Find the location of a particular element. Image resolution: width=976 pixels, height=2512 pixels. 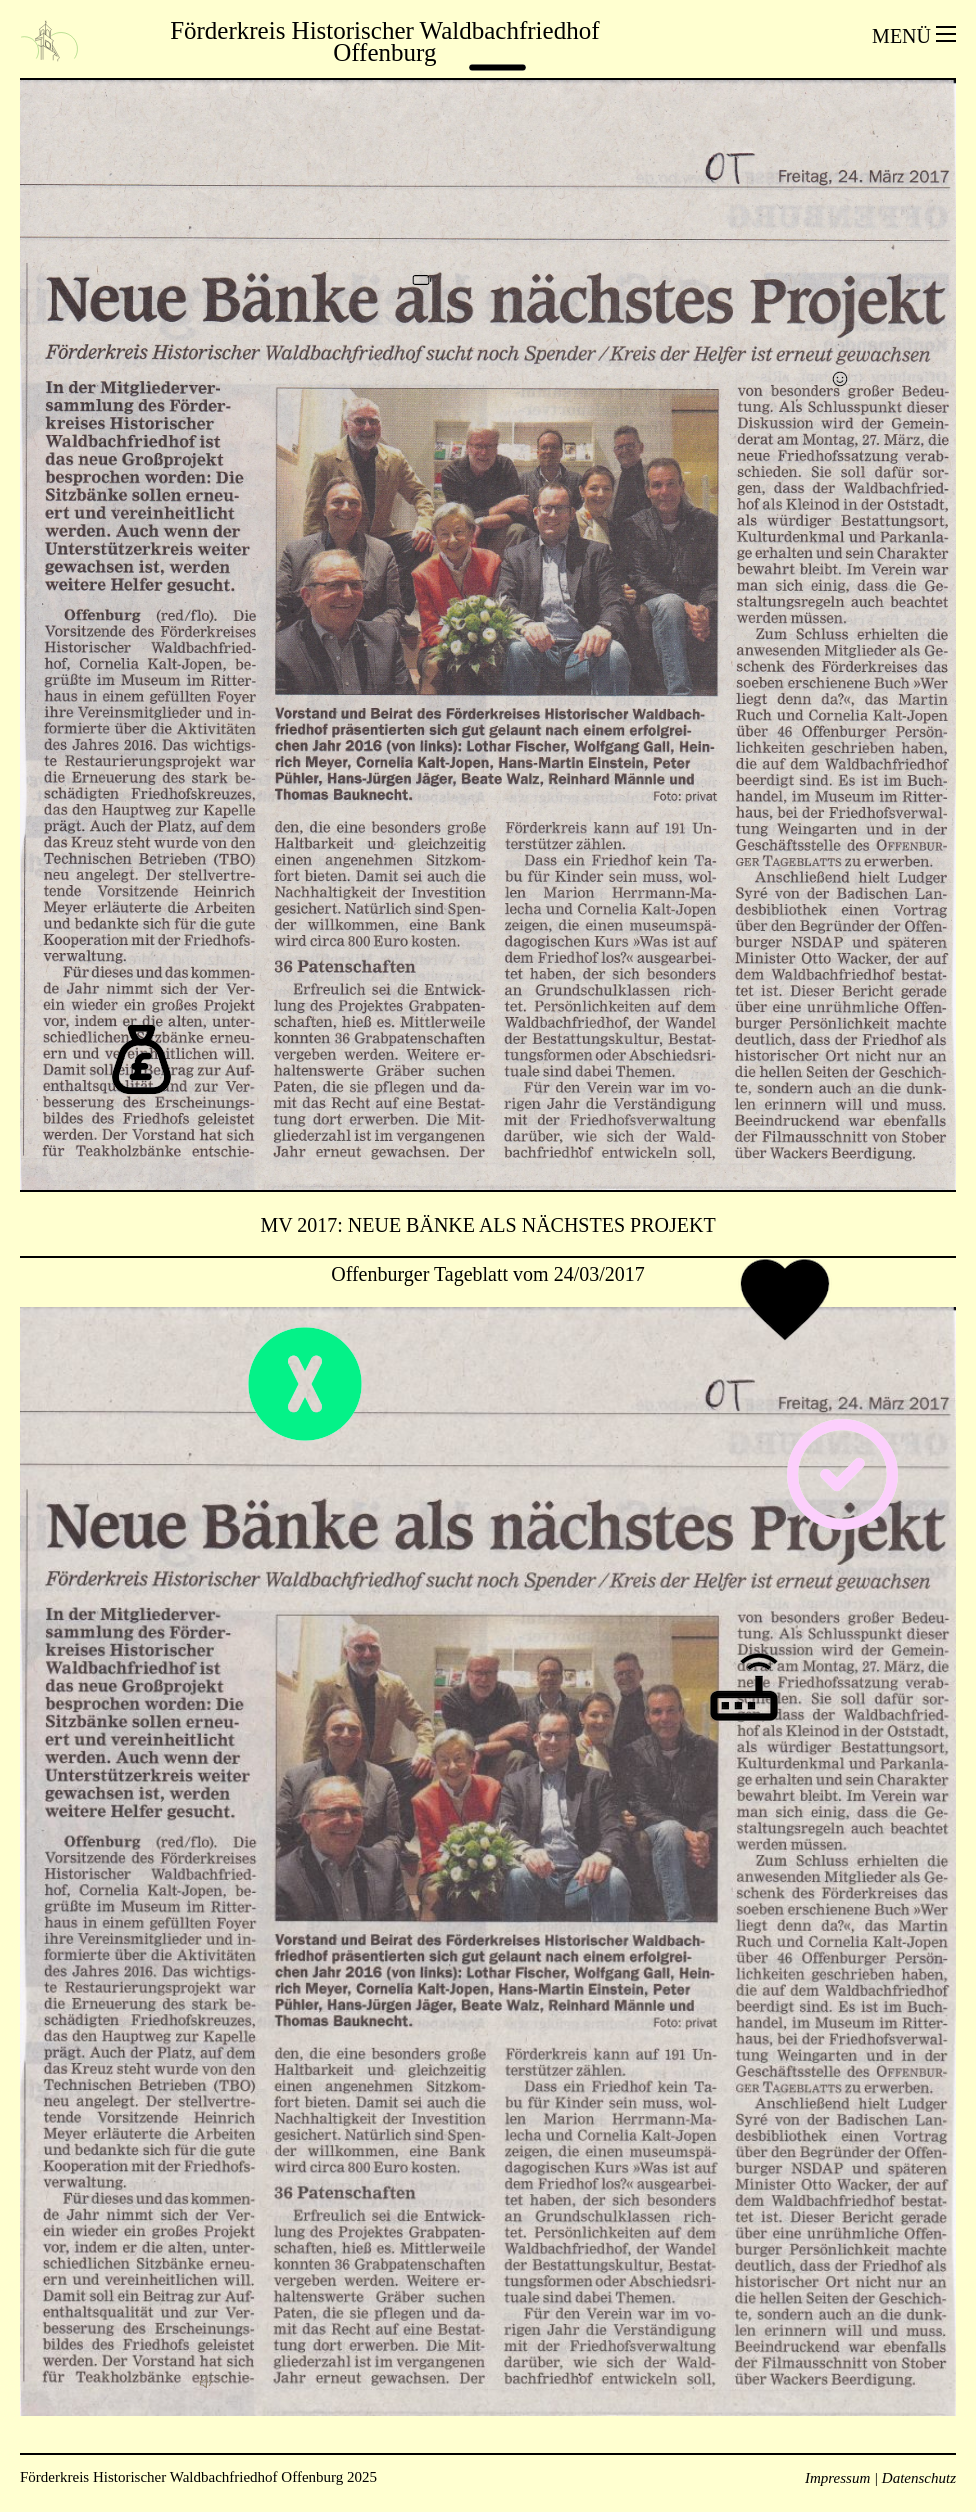

decrease quantity or value is located at coordinates (497, 67).